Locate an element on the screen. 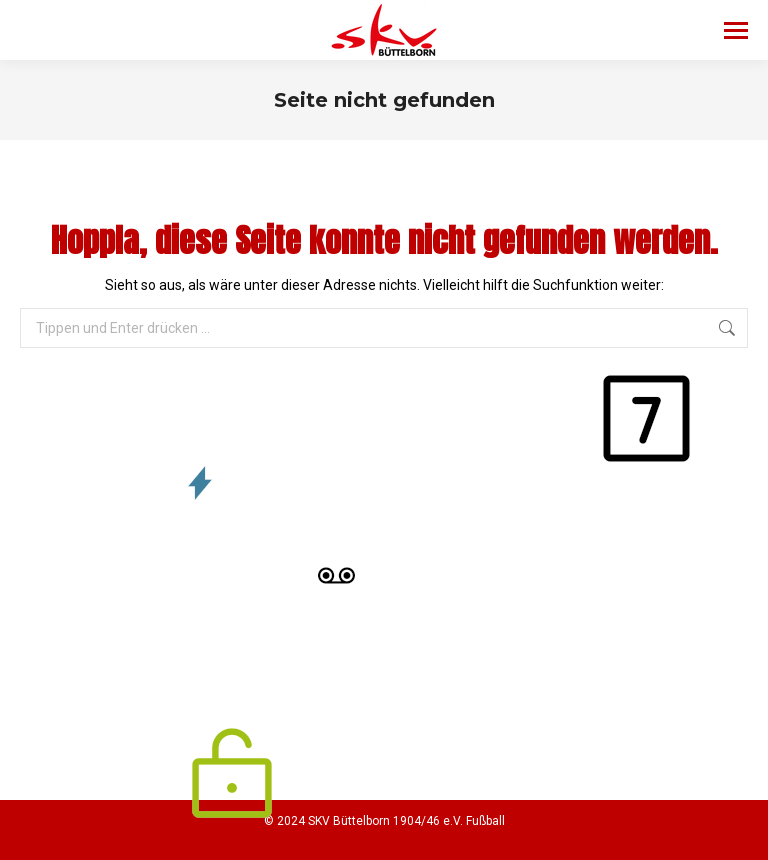 The image size is (768, 860). unlock this item or content is located at coordinates (232, 778).